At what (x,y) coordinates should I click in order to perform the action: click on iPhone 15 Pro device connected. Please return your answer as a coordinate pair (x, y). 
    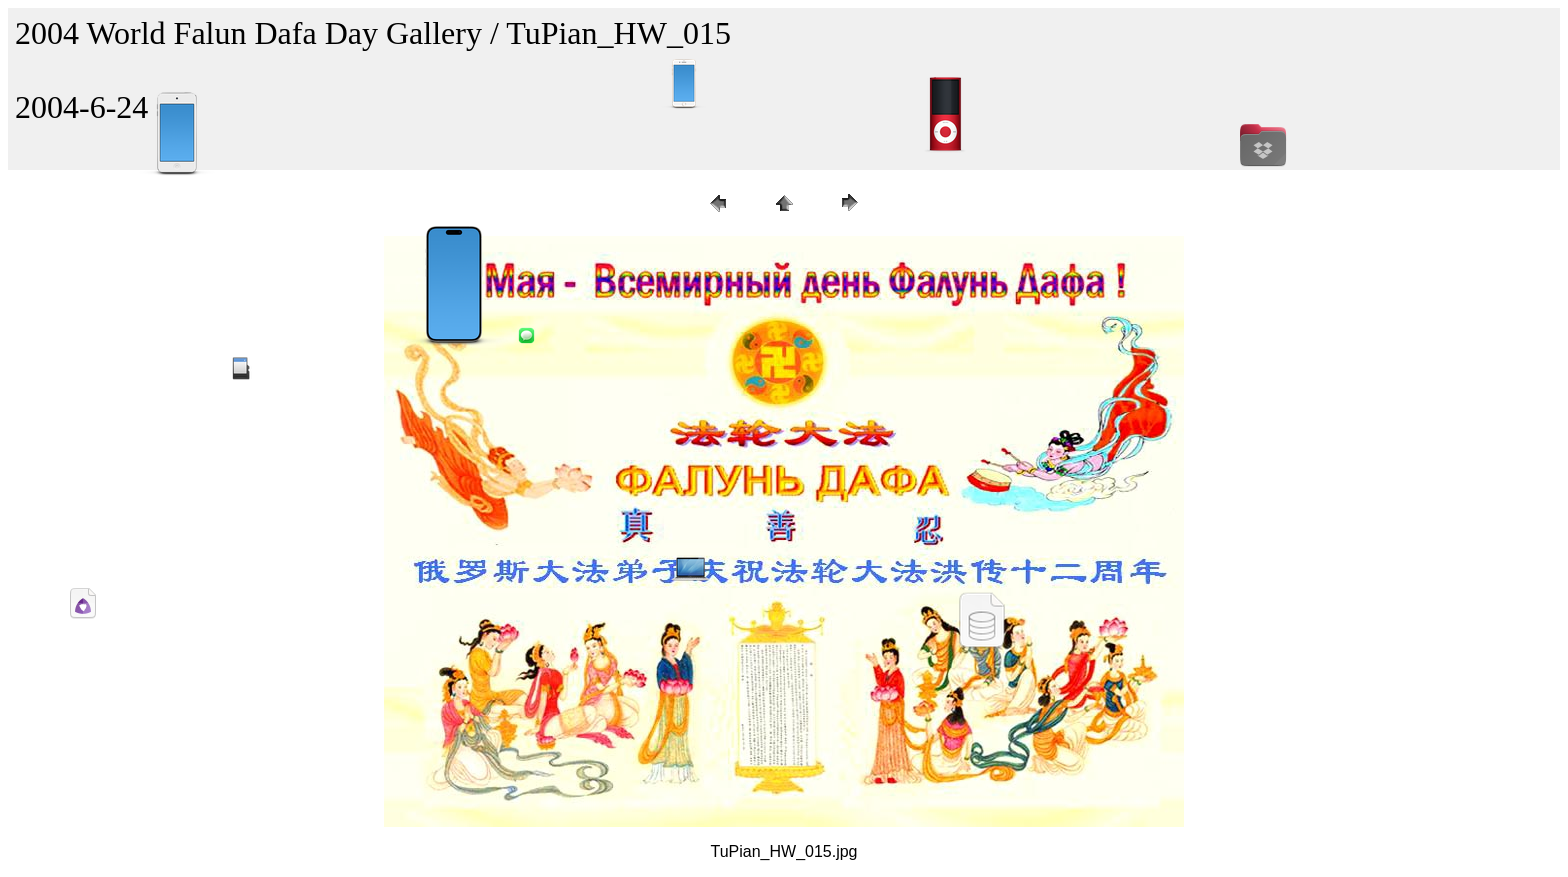
    Looking at the image, I should click on (454, 286).